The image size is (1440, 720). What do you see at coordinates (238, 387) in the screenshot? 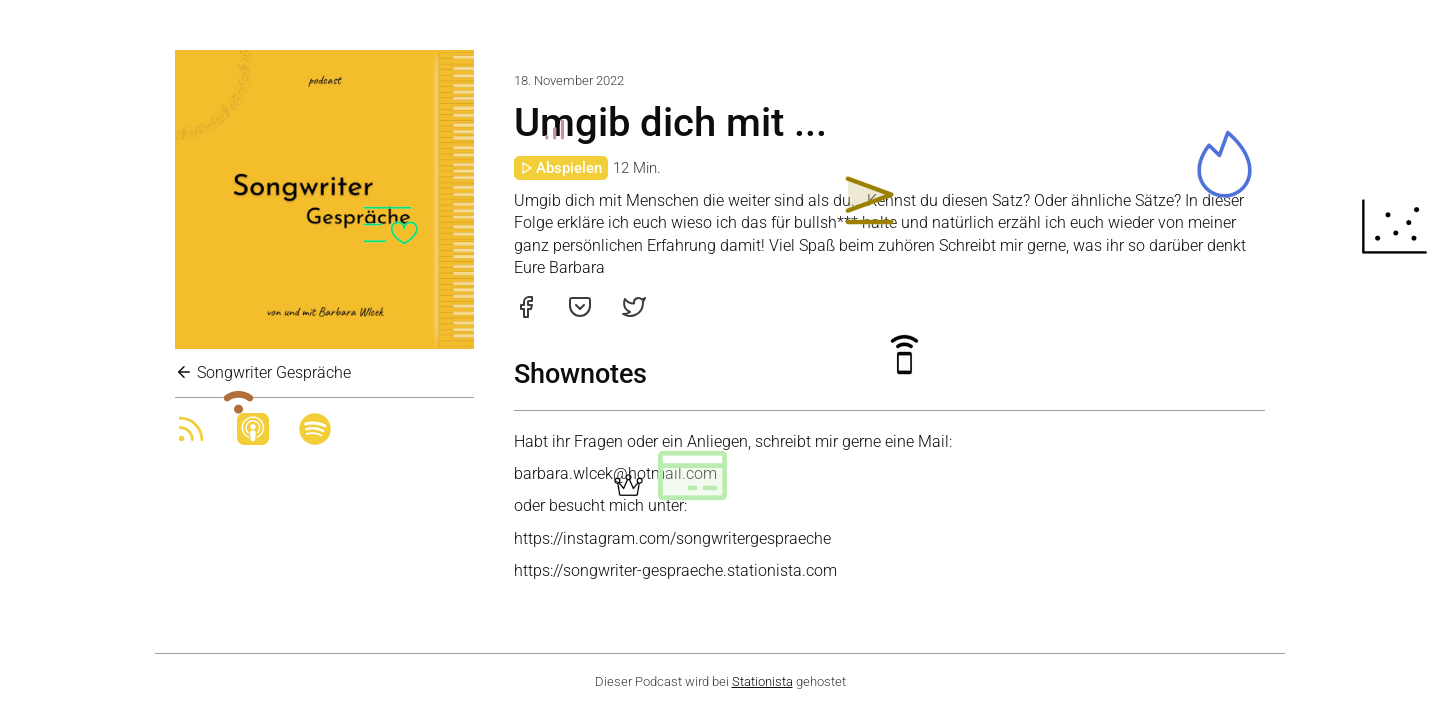
I see `indicates weak wifi signal strength` at bounding box center [238, 387].